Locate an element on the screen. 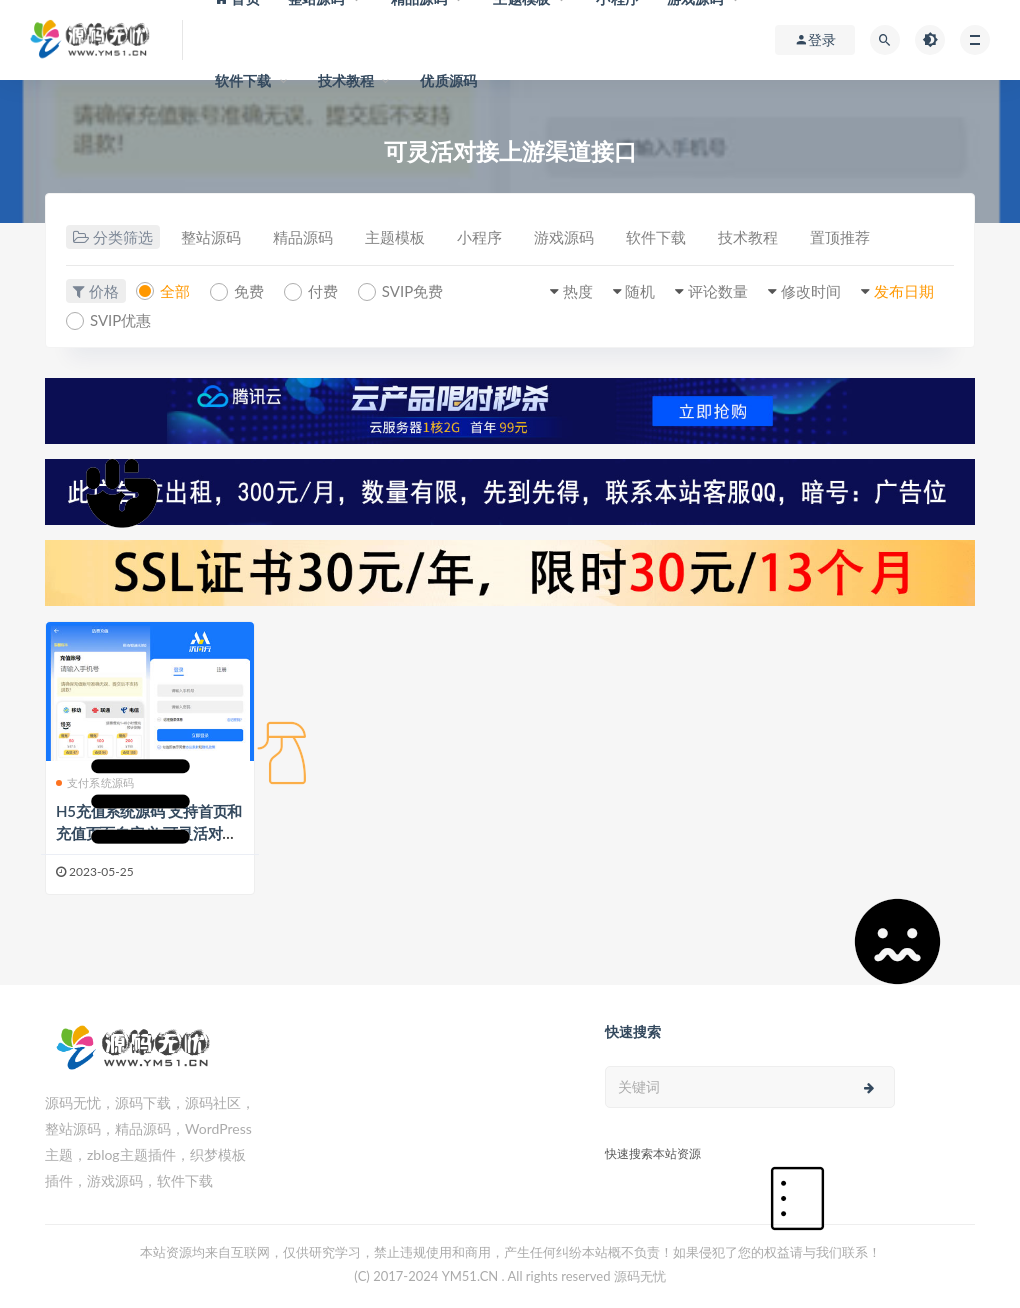  view screenplay or script documents is located at coordinates (797, 1198).